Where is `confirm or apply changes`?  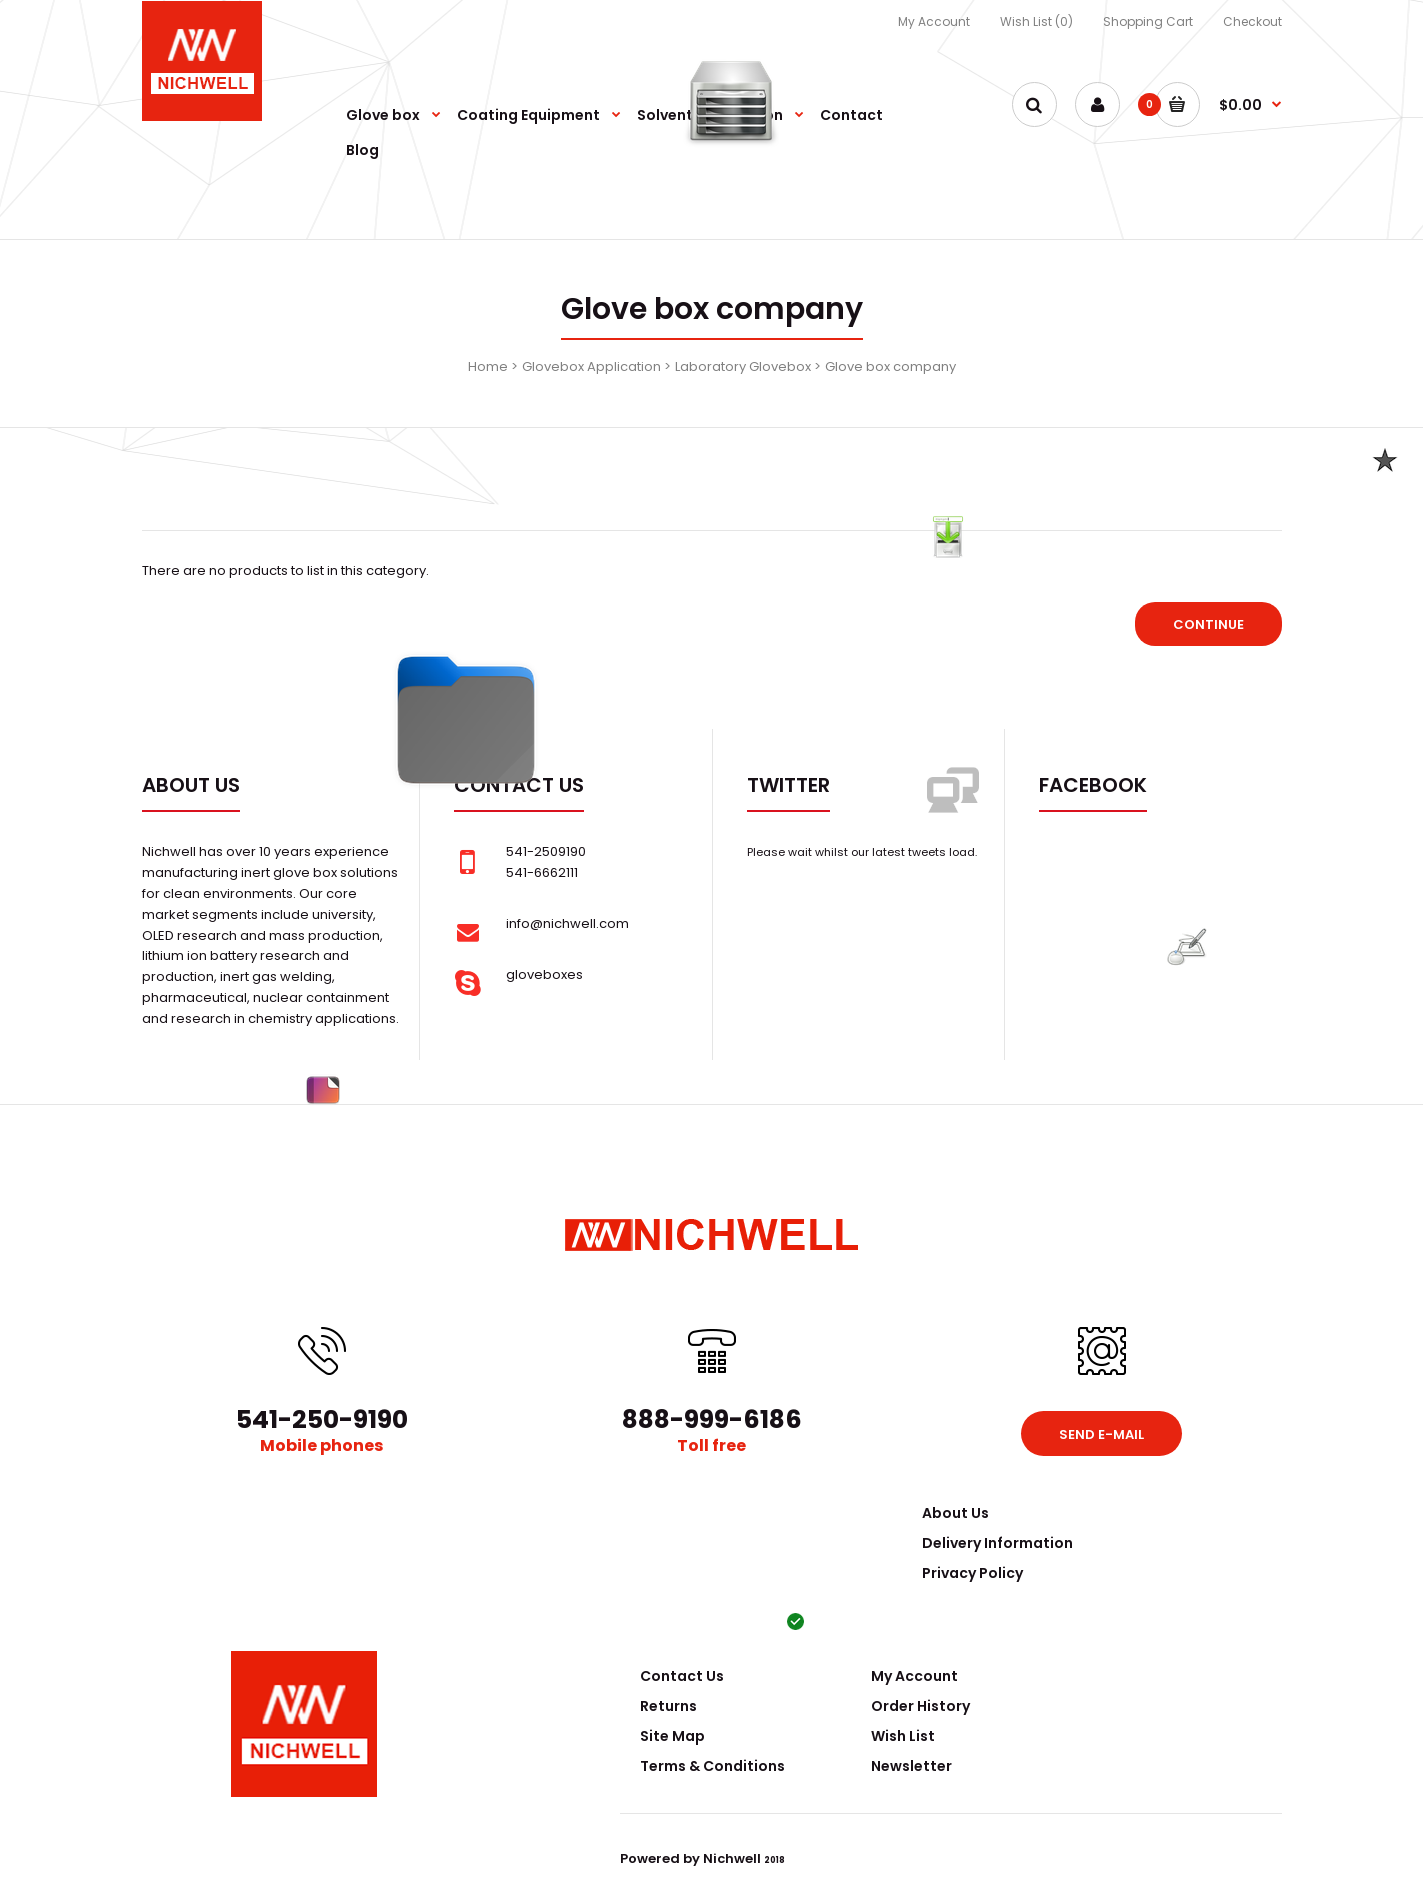
confirm or apply changes is located at coordinates (795, 1621).